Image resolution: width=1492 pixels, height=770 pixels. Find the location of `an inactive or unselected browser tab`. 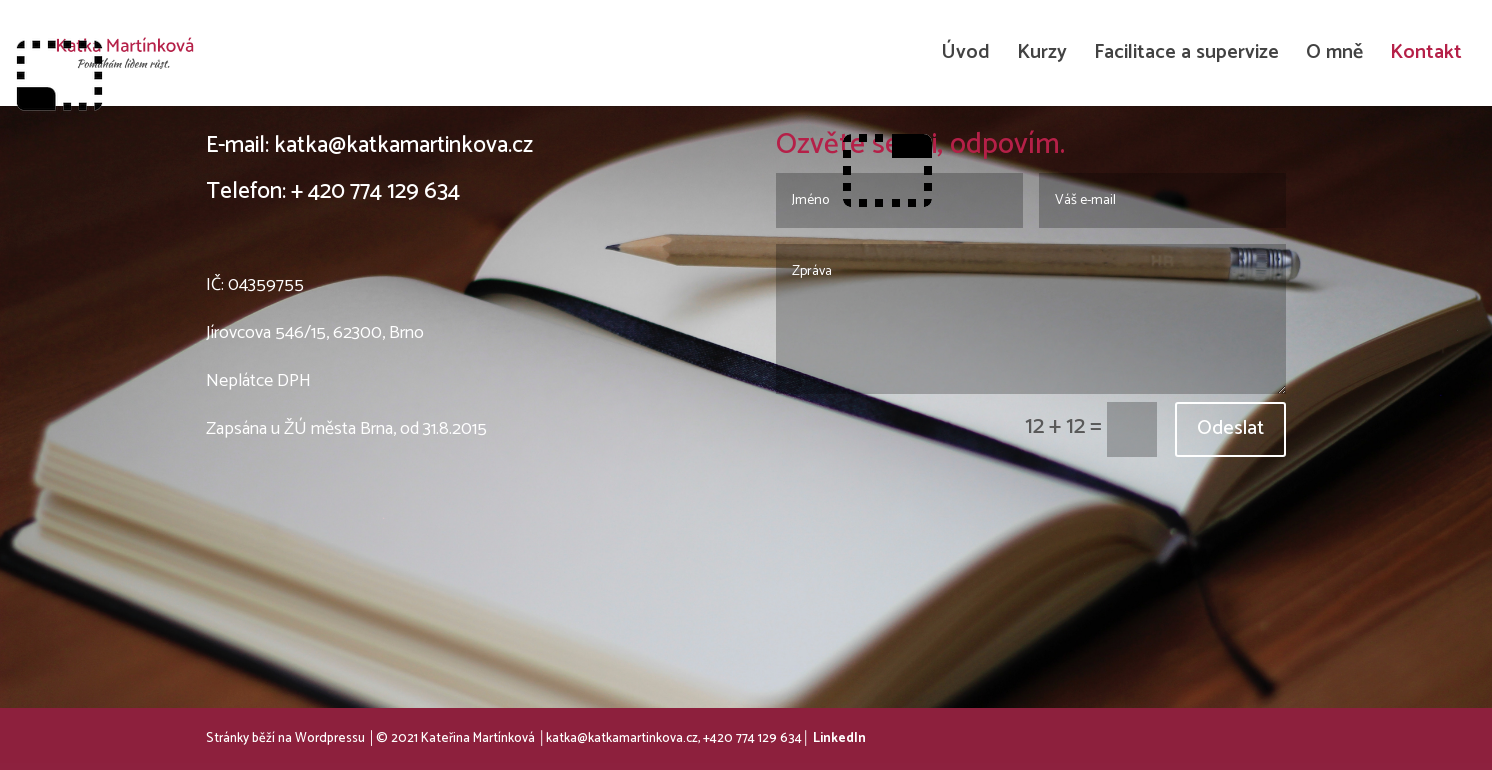

an inactive or unselected browser tab is located at coordinates (887, 170).